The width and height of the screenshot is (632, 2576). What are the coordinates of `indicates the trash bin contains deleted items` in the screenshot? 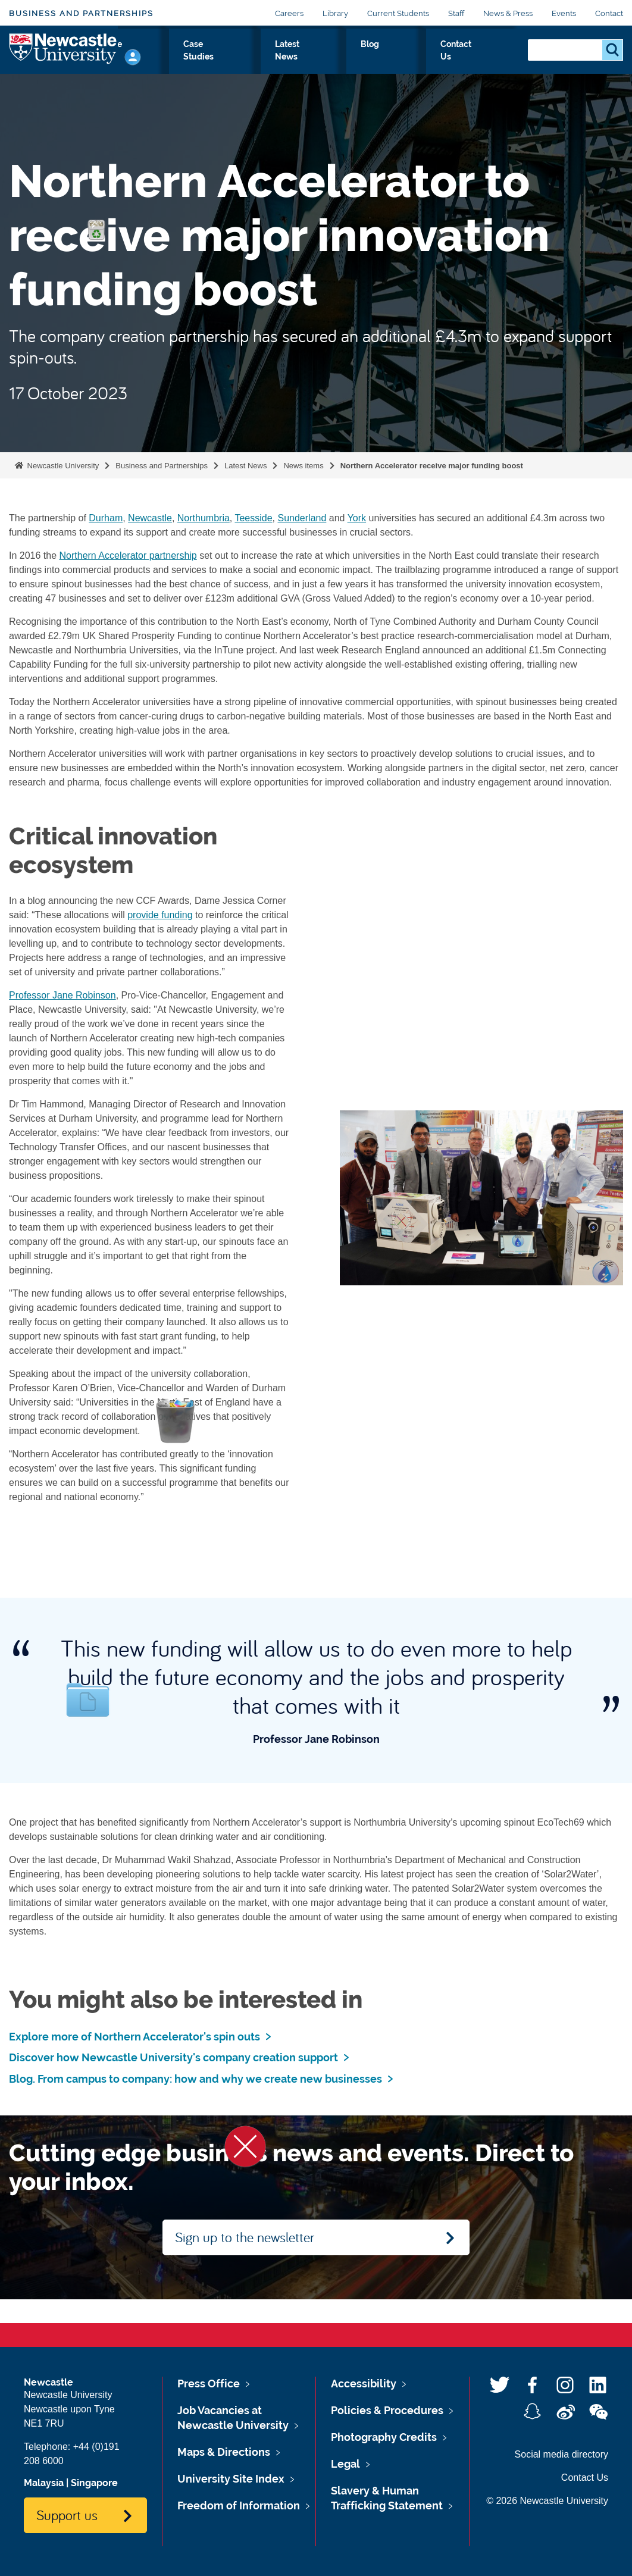 It's located at (96, 230).